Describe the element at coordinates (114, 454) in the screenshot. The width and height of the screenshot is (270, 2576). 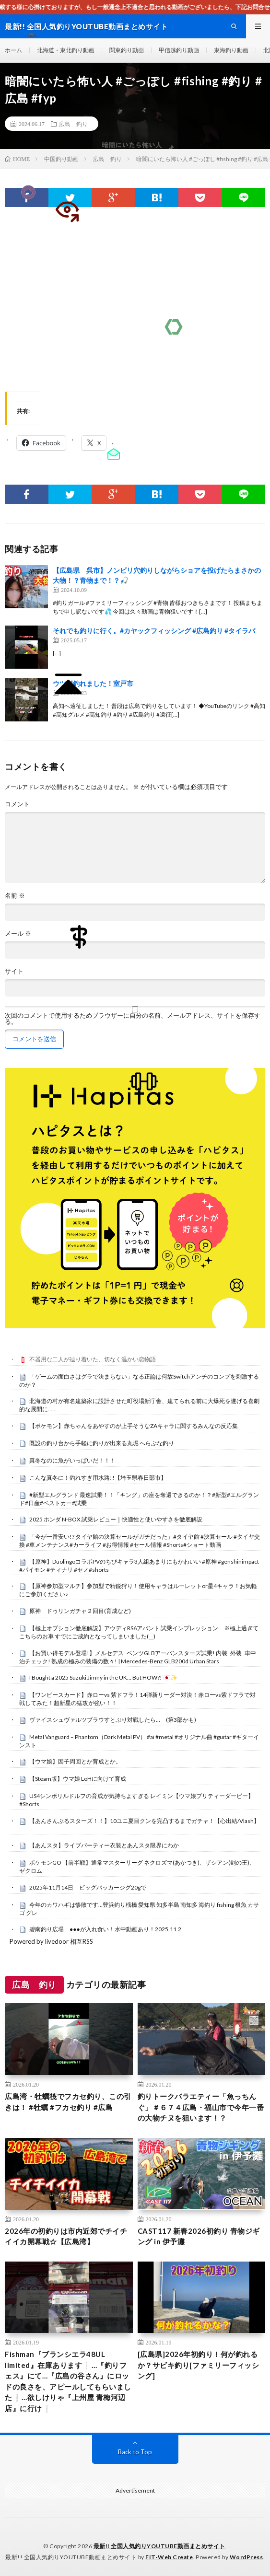
I see `view open or read mail` at that location.